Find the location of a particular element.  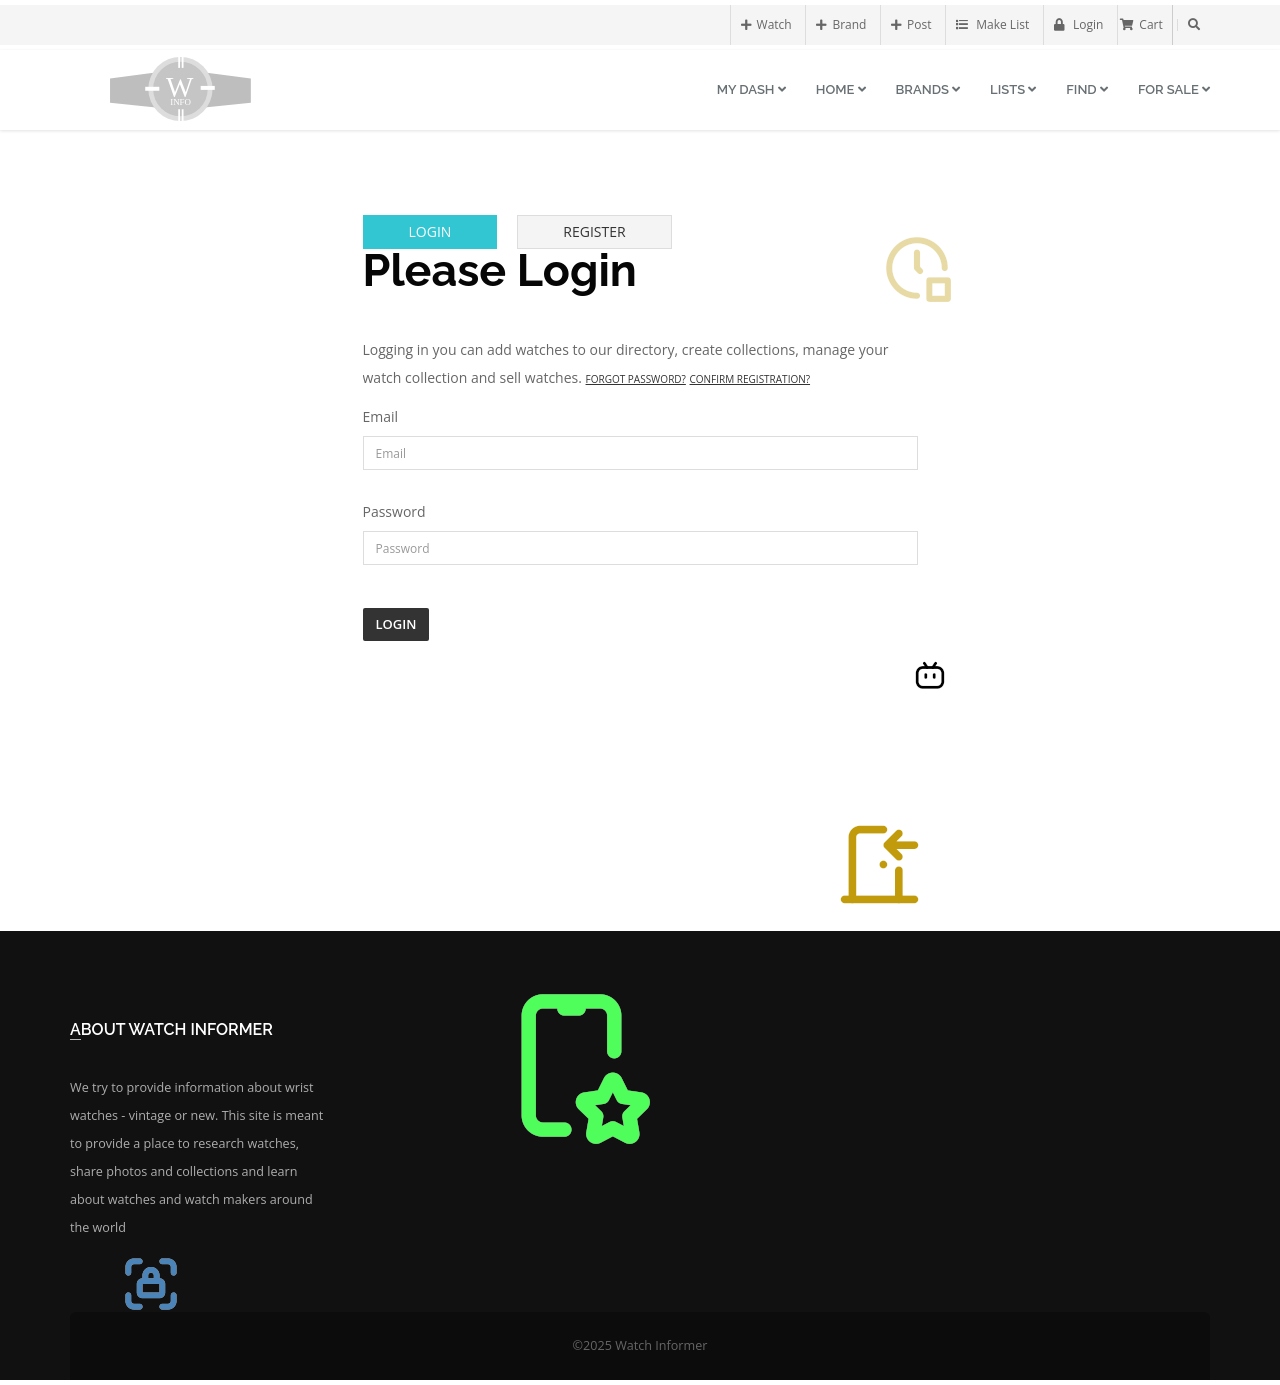

access secure or locked content is located at coordinates (151, 1284).